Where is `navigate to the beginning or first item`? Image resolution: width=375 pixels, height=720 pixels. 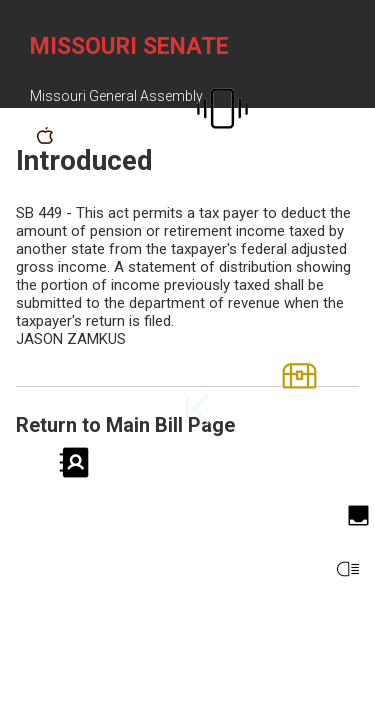 navigate to the beginning or first item is located at coordinates (197, 409).